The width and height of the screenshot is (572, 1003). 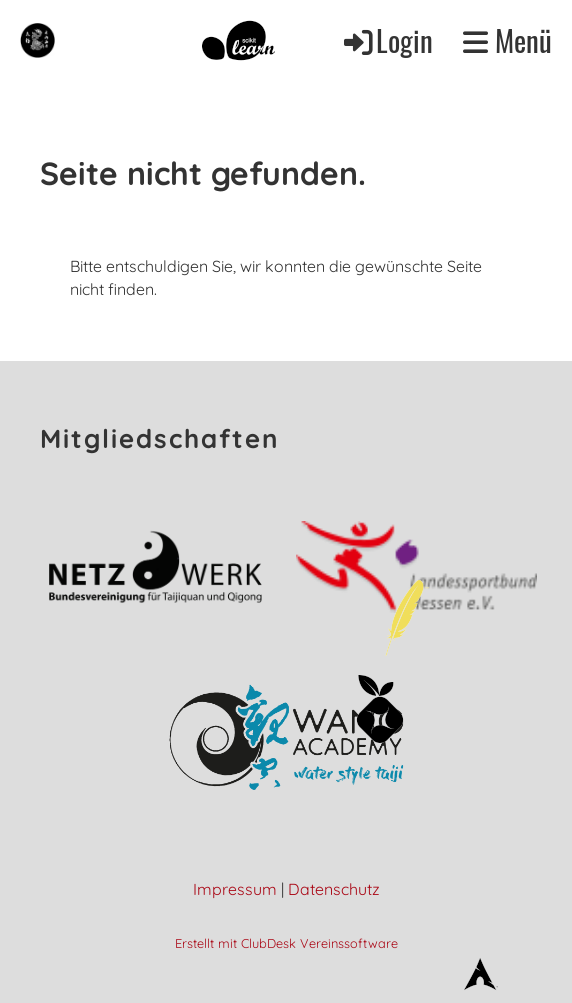 I want to click on Arch Linux logo, so click(x=481, y=974).